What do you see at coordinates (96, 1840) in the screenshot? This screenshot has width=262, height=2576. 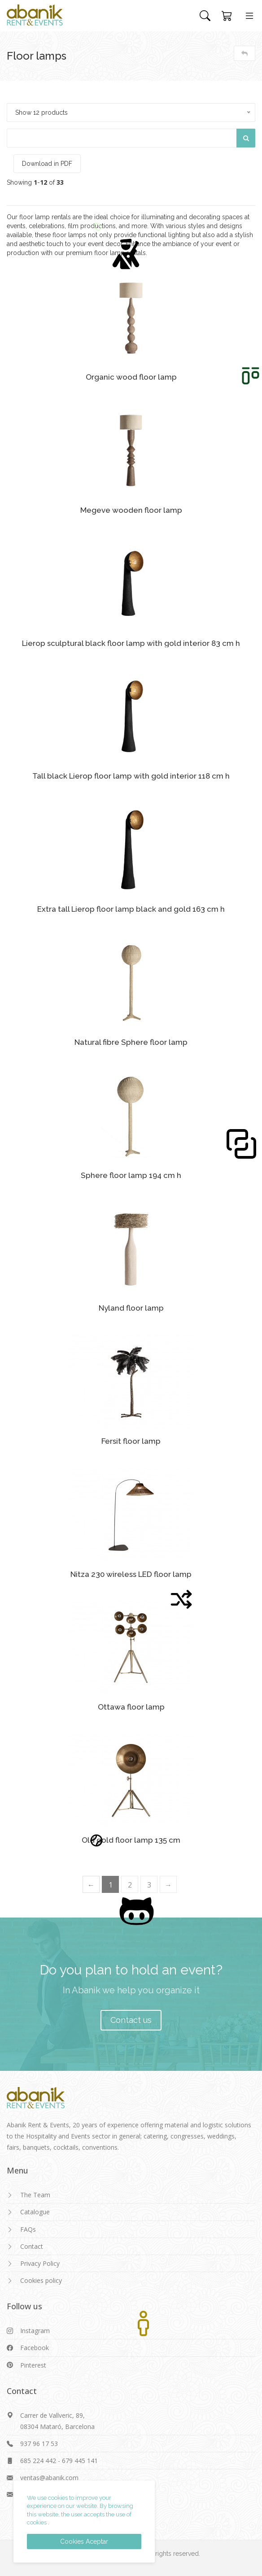 I see `access tennis or racquet sports content` at bounding box center [96, 1840].